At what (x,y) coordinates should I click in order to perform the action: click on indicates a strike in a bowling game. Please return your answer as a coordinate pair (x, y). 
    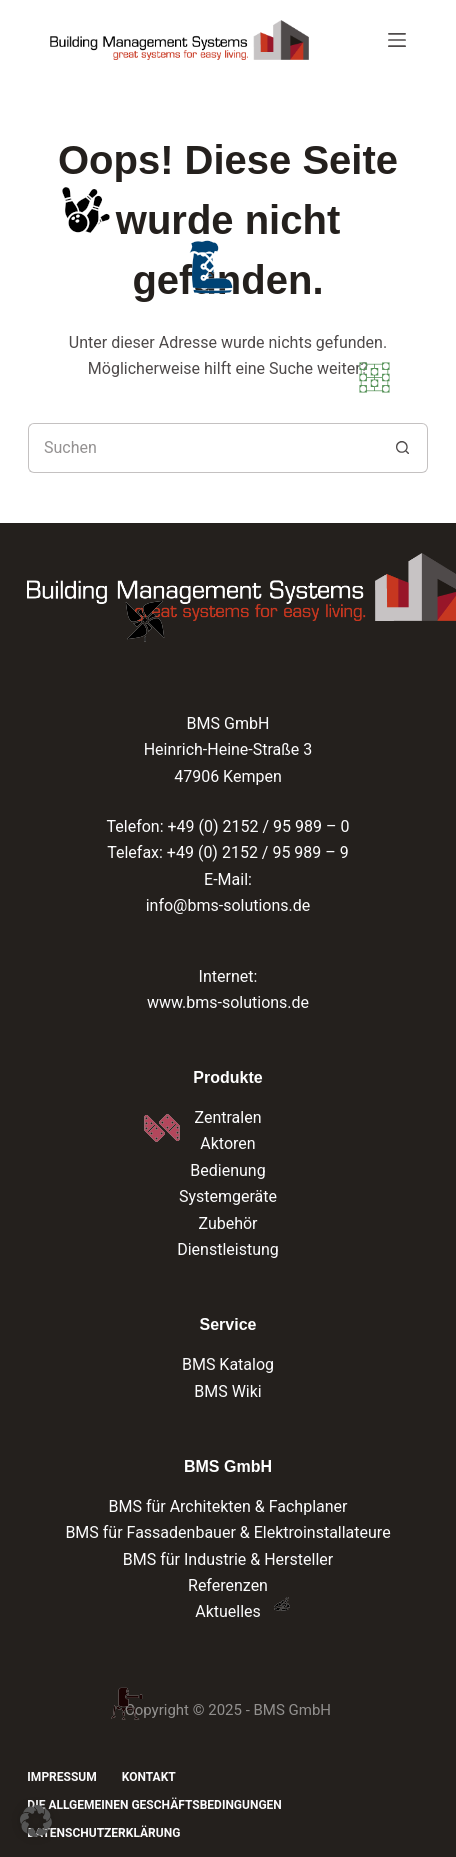
    Looking at the image, I should click on (86, 210).